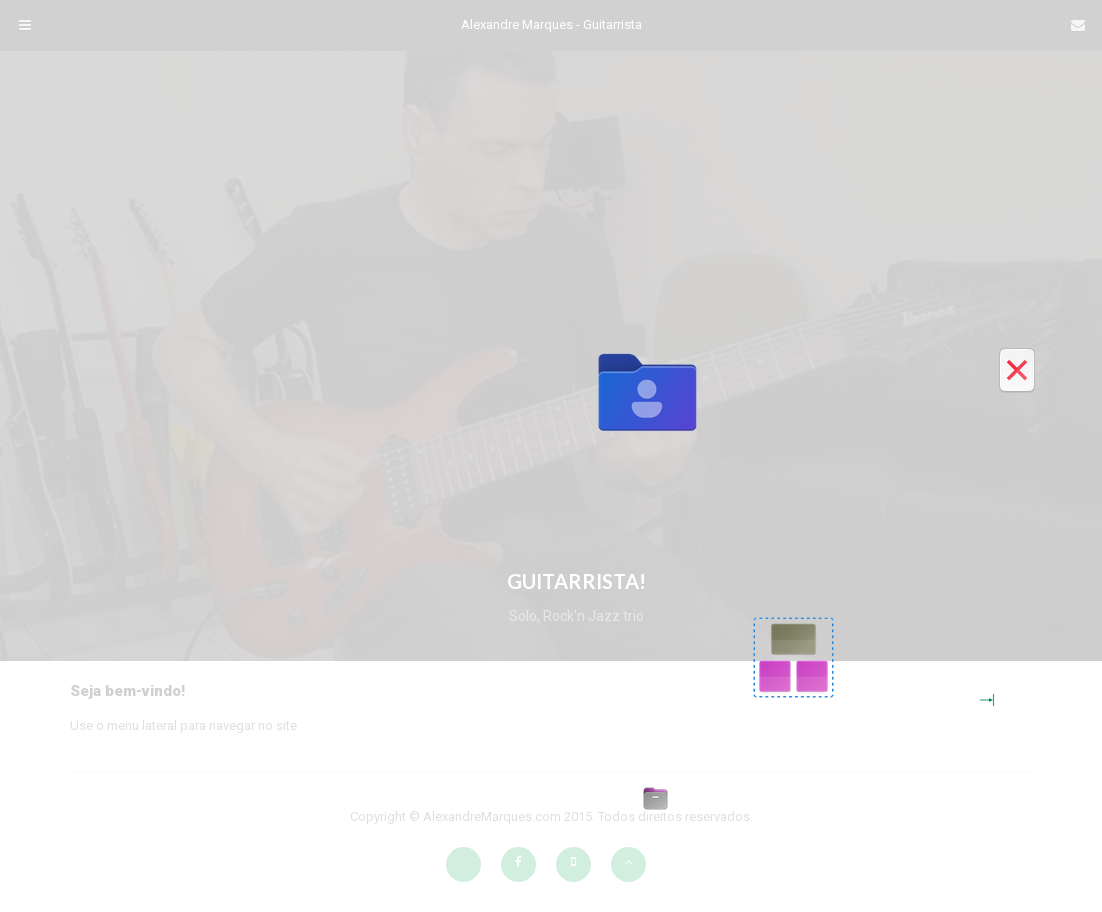  What do you see at coordinates (987, 700) in the screenshot?
I see `go to the last item or page` at bounding box center [987, 700].